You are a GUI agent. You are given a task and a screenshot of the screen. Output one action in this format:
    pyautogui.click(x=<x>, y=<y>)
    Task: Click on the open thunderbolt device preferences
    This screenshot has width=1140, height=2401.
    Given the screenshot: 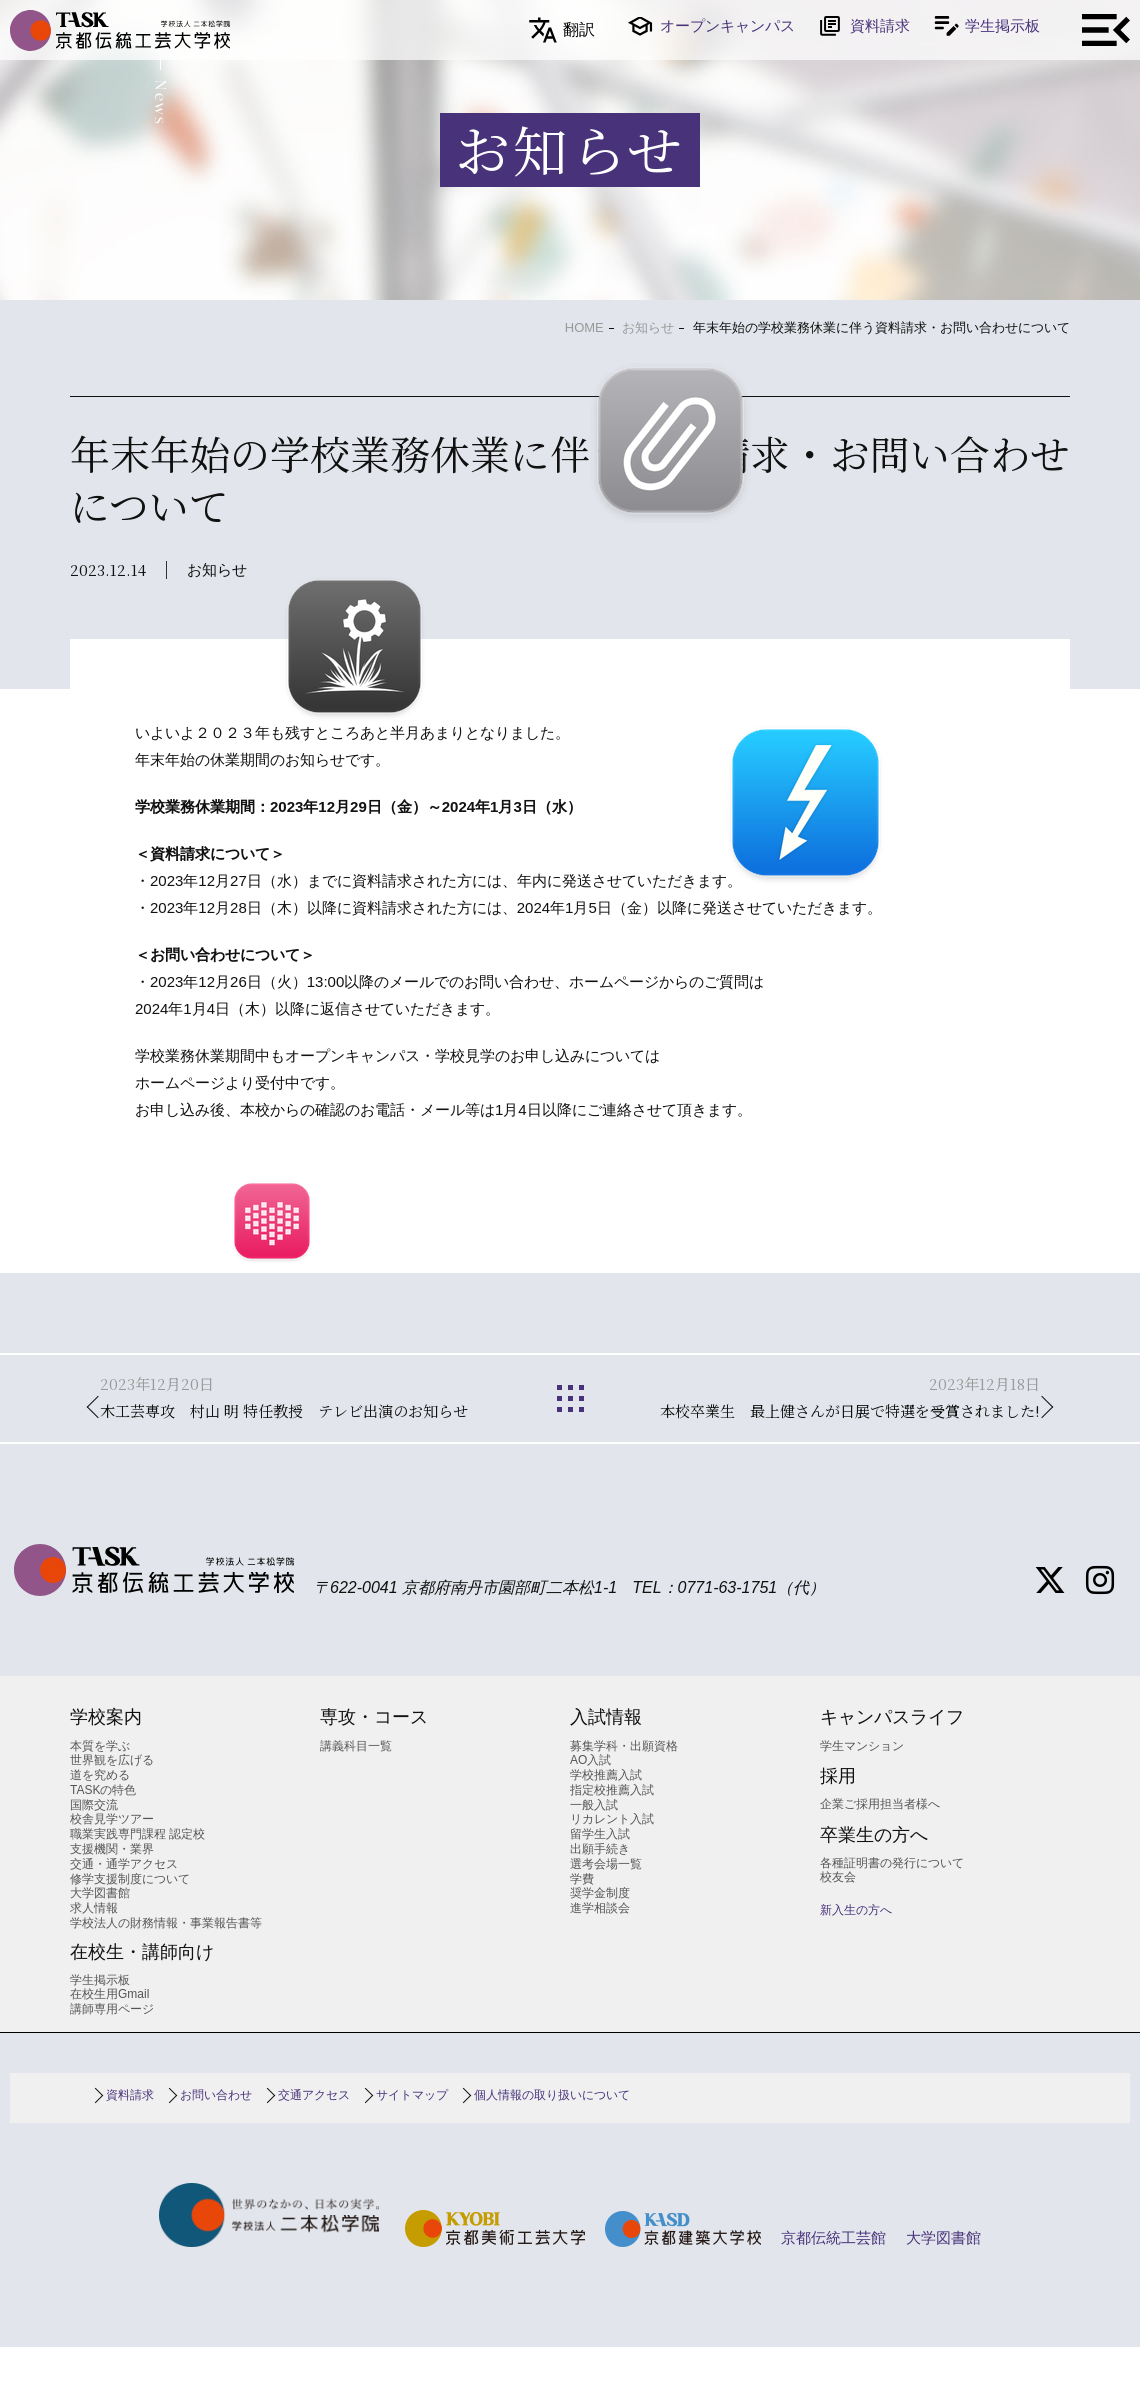 What is the action you would take?
    pyautogui.click(x=805, y=802)
    